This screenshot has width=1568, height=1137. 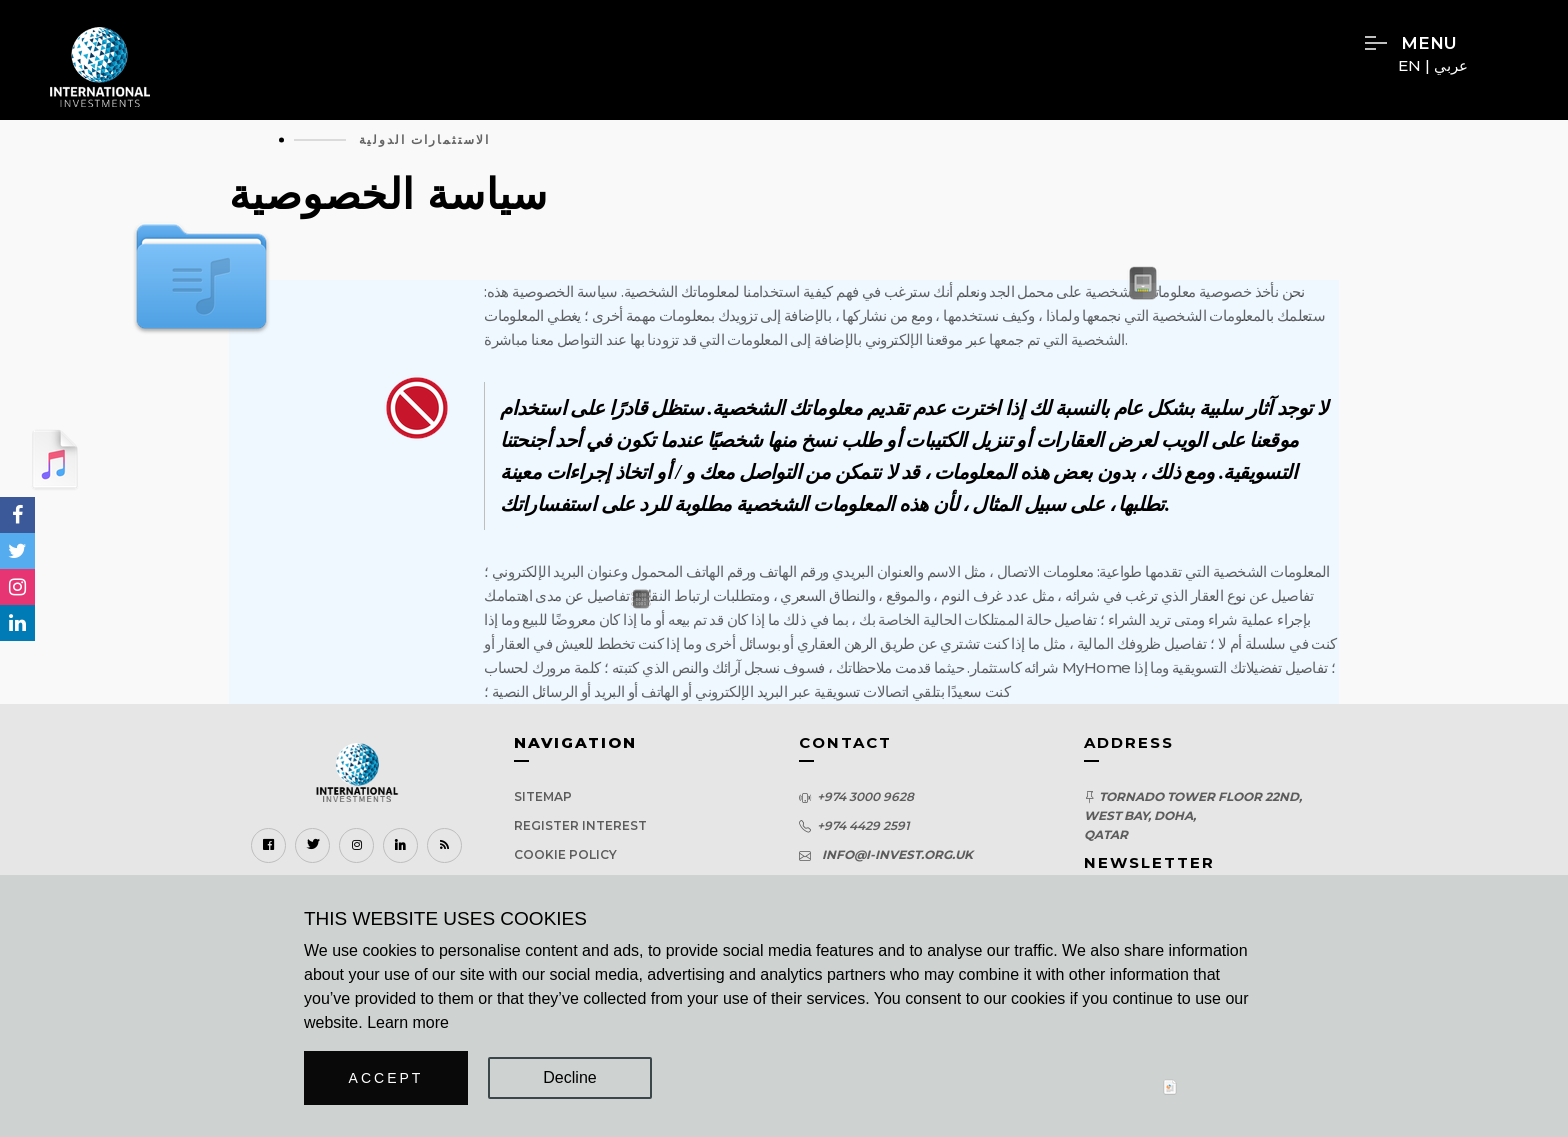 I want to click on open a presentation file, so click(x=1170, y=1087).